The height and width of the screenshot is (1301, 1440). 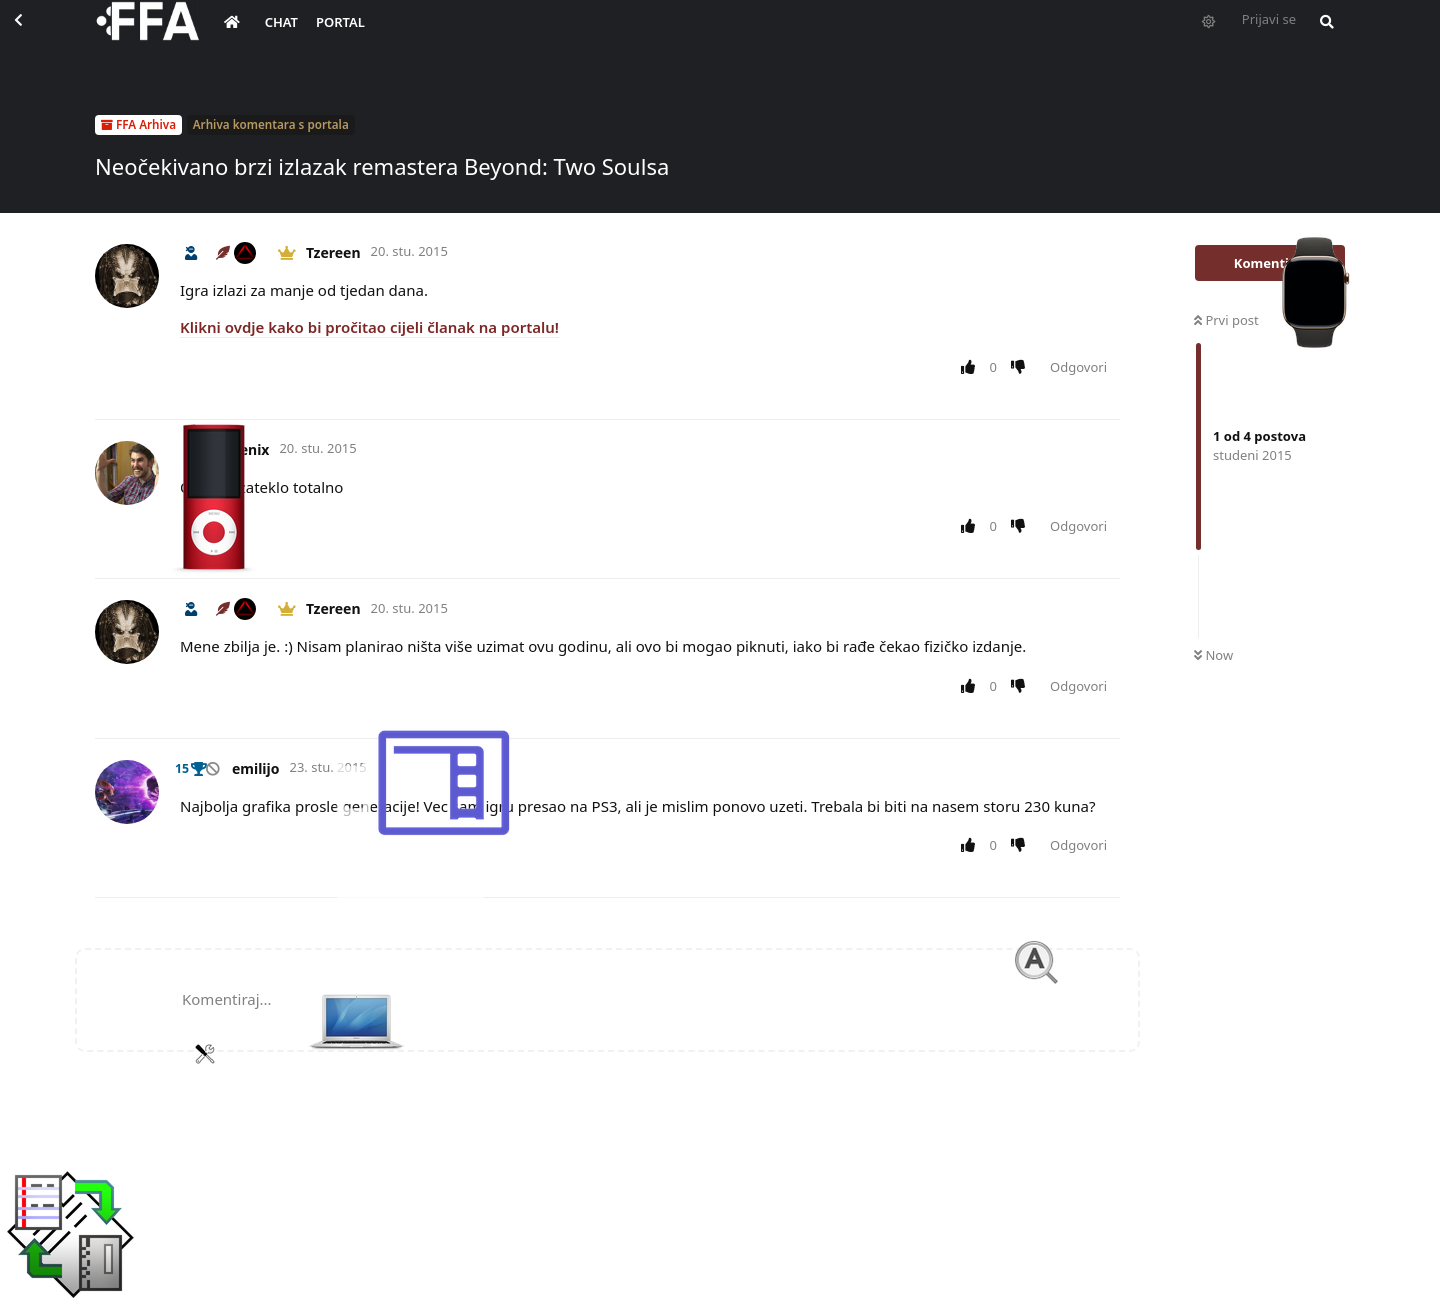 What do you see at coordinates (423, 816) in the screenshot?
I see `filter media library content` at bounding box center [423, 816].